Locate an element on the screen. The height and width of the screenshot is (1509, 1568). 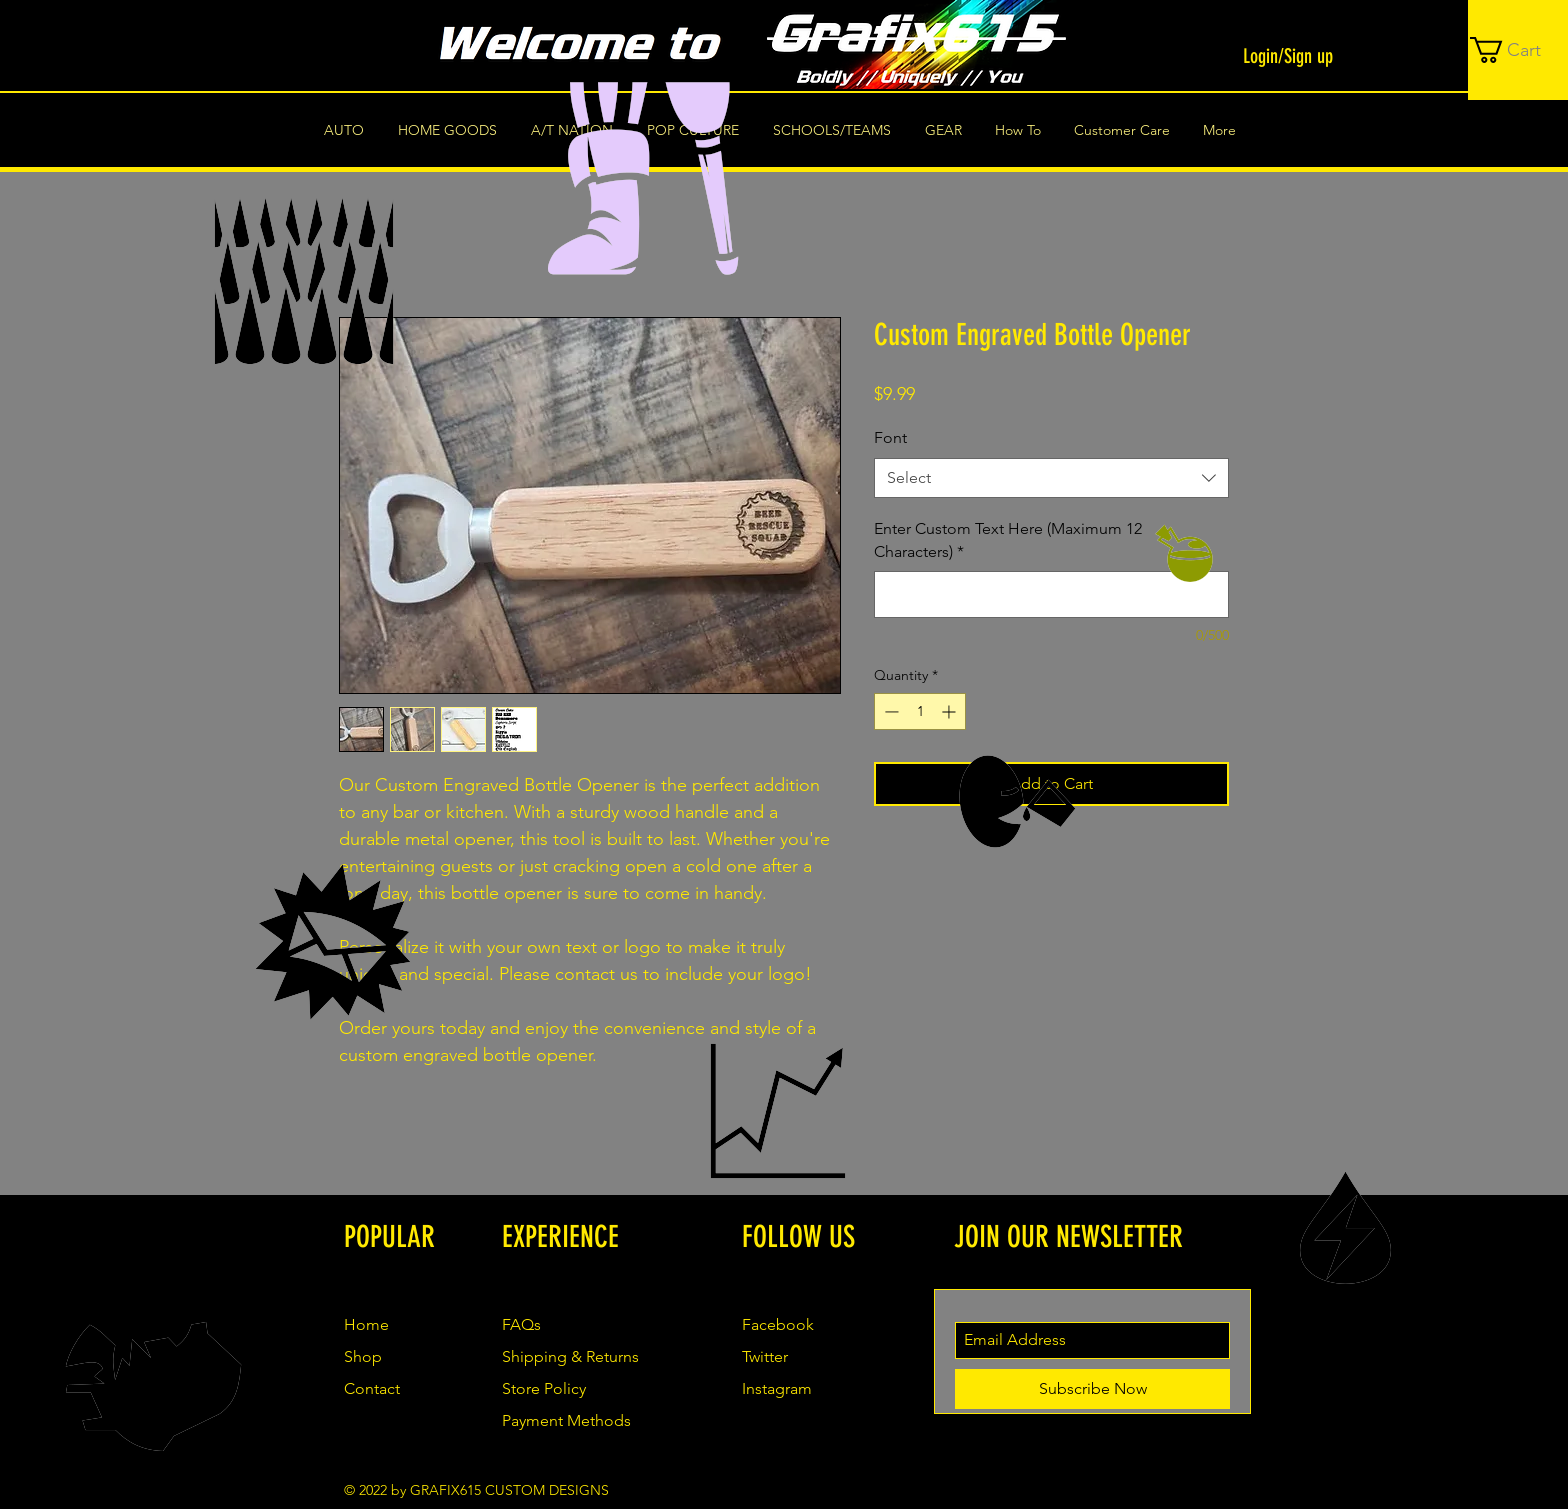
indicates drinking or beverage consumption in gameplay is located at coordinates (1017, 801).